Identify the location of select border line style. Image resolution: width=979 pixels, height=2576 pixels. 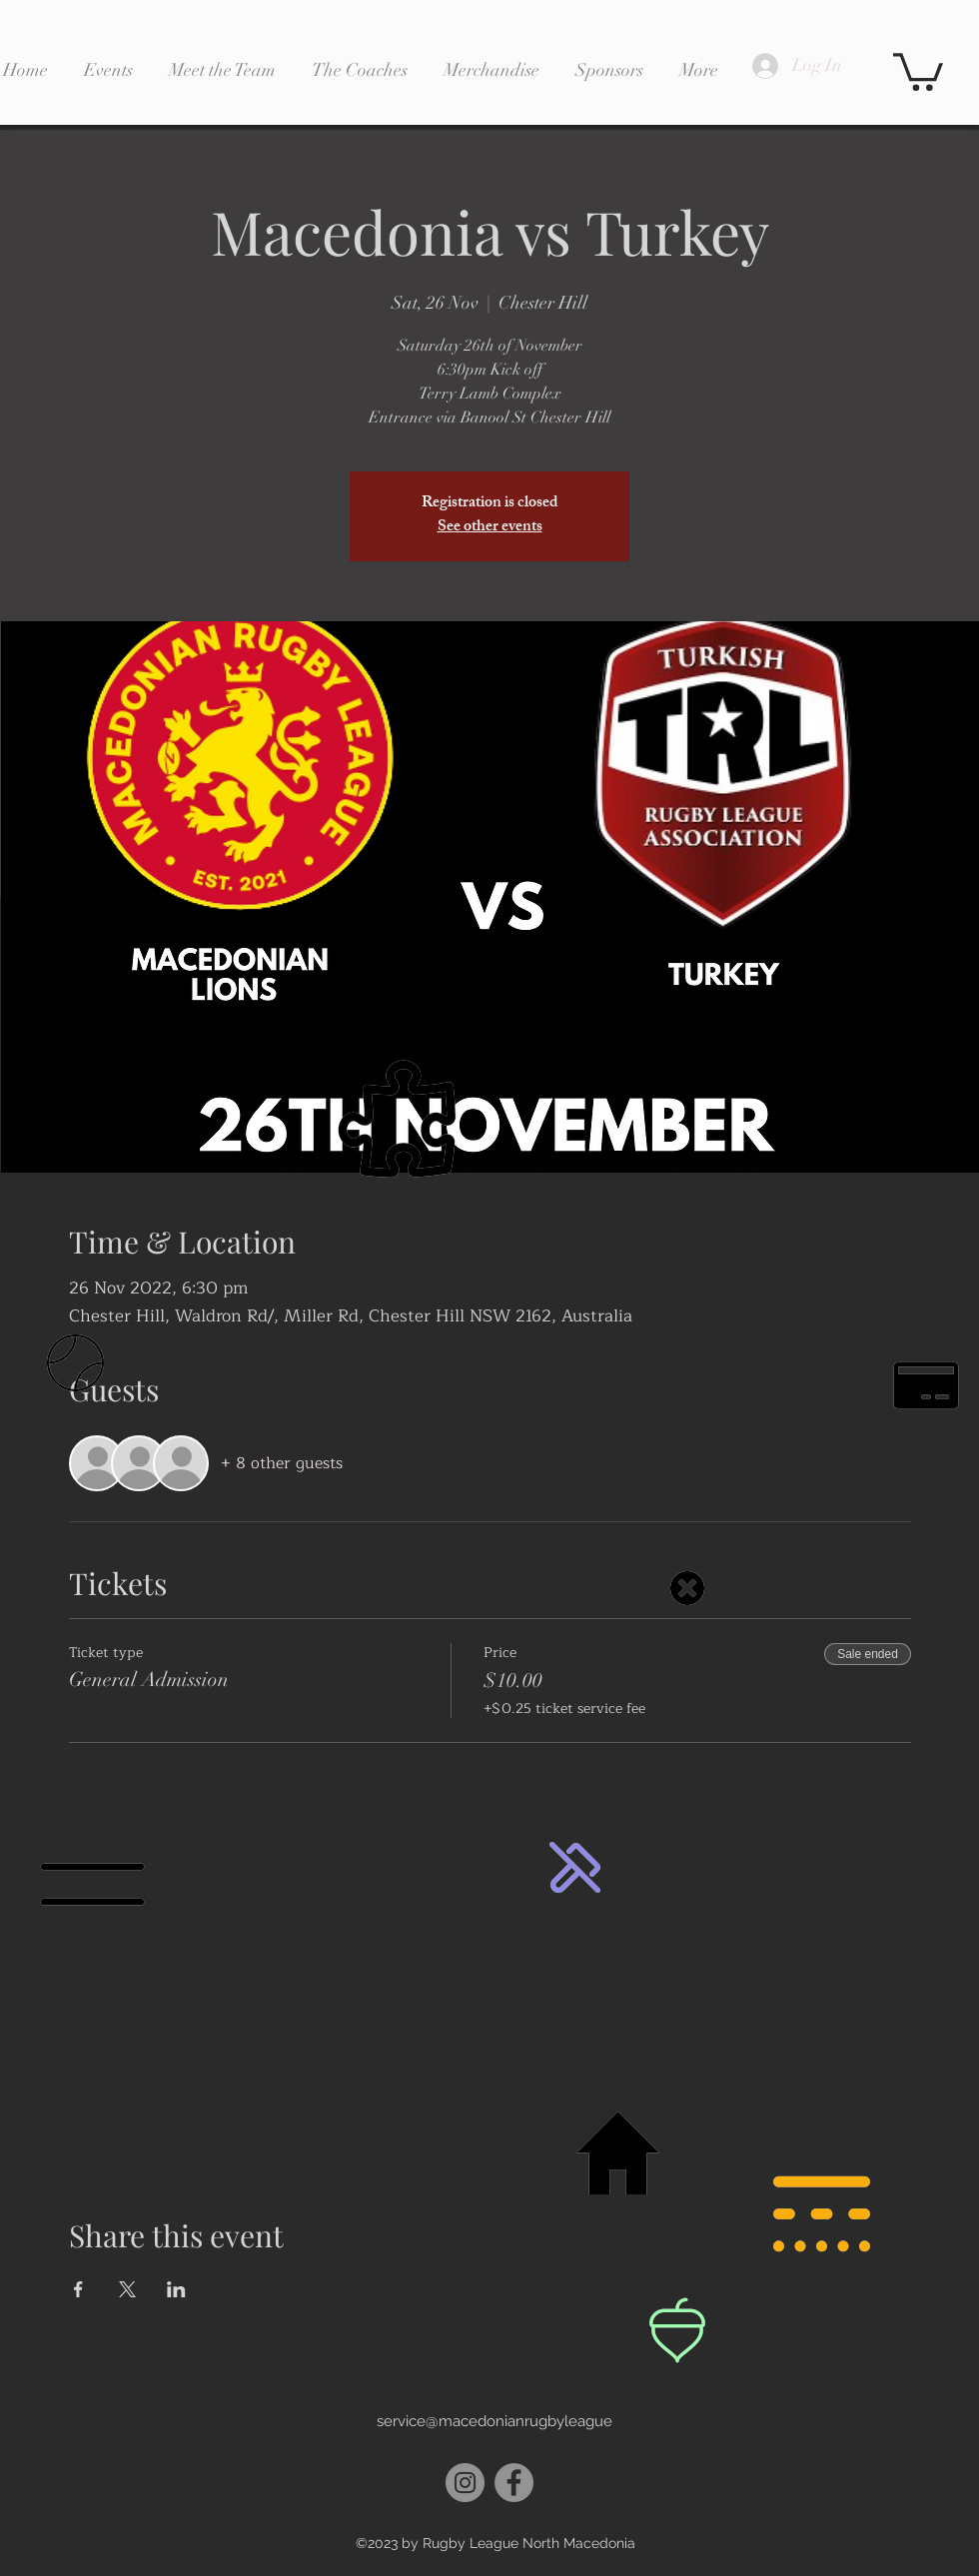
(821, 2213).